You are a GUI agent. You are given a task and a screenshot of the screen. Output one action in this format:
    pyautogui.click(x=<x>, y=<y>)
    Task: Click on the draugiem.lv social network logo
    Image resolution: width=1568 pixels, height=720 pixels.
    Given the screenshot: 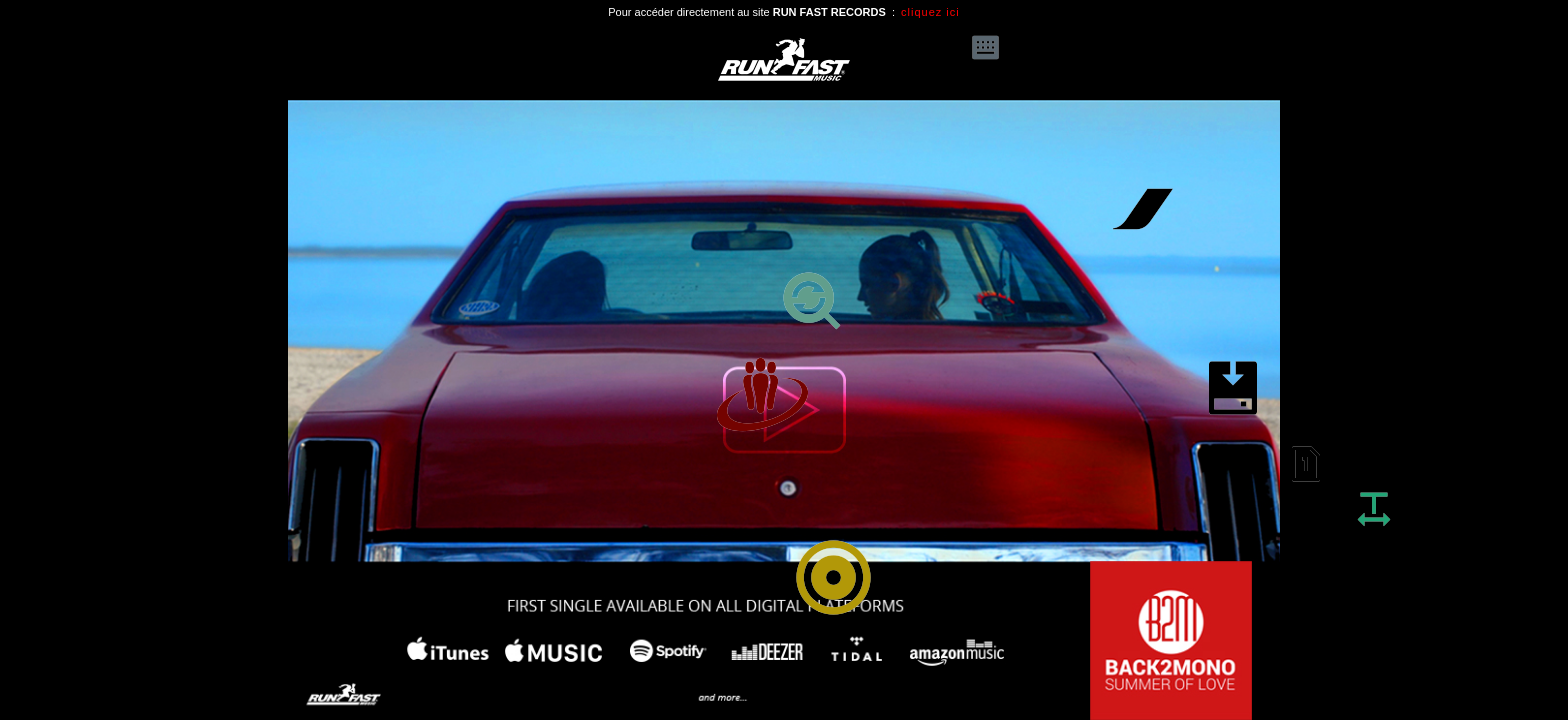 What is the action you would take?
    pyautogui.click(x=762, y=394)
    